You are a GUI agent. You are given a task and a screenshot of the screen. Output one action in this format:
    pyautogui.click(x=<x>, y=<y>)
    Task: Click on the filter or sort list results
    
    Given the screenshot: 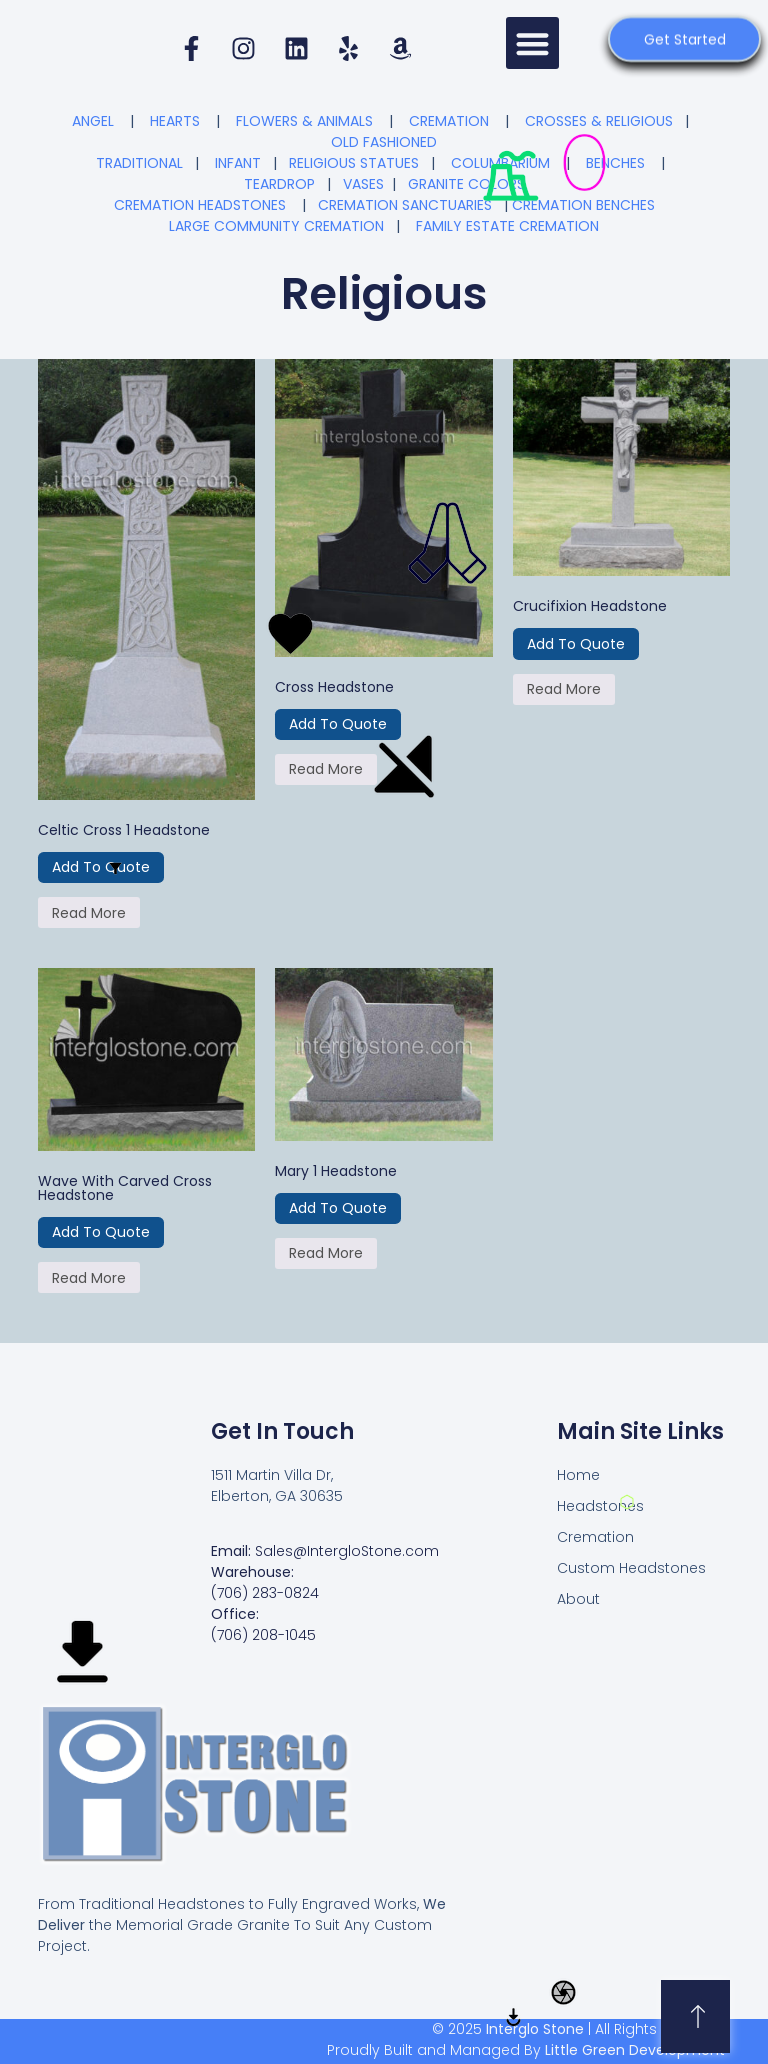 What is the action you would take?
    pyautogui.click(x=115, y=868)
    